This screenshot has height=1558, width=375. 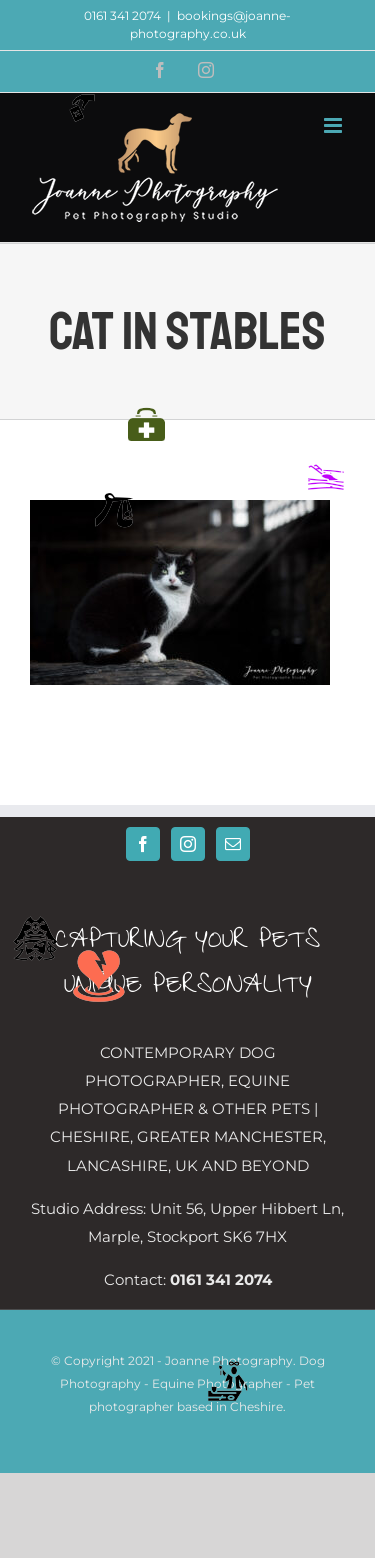 I want to click on view the magician tarot card, so click(x=228, y=1381).